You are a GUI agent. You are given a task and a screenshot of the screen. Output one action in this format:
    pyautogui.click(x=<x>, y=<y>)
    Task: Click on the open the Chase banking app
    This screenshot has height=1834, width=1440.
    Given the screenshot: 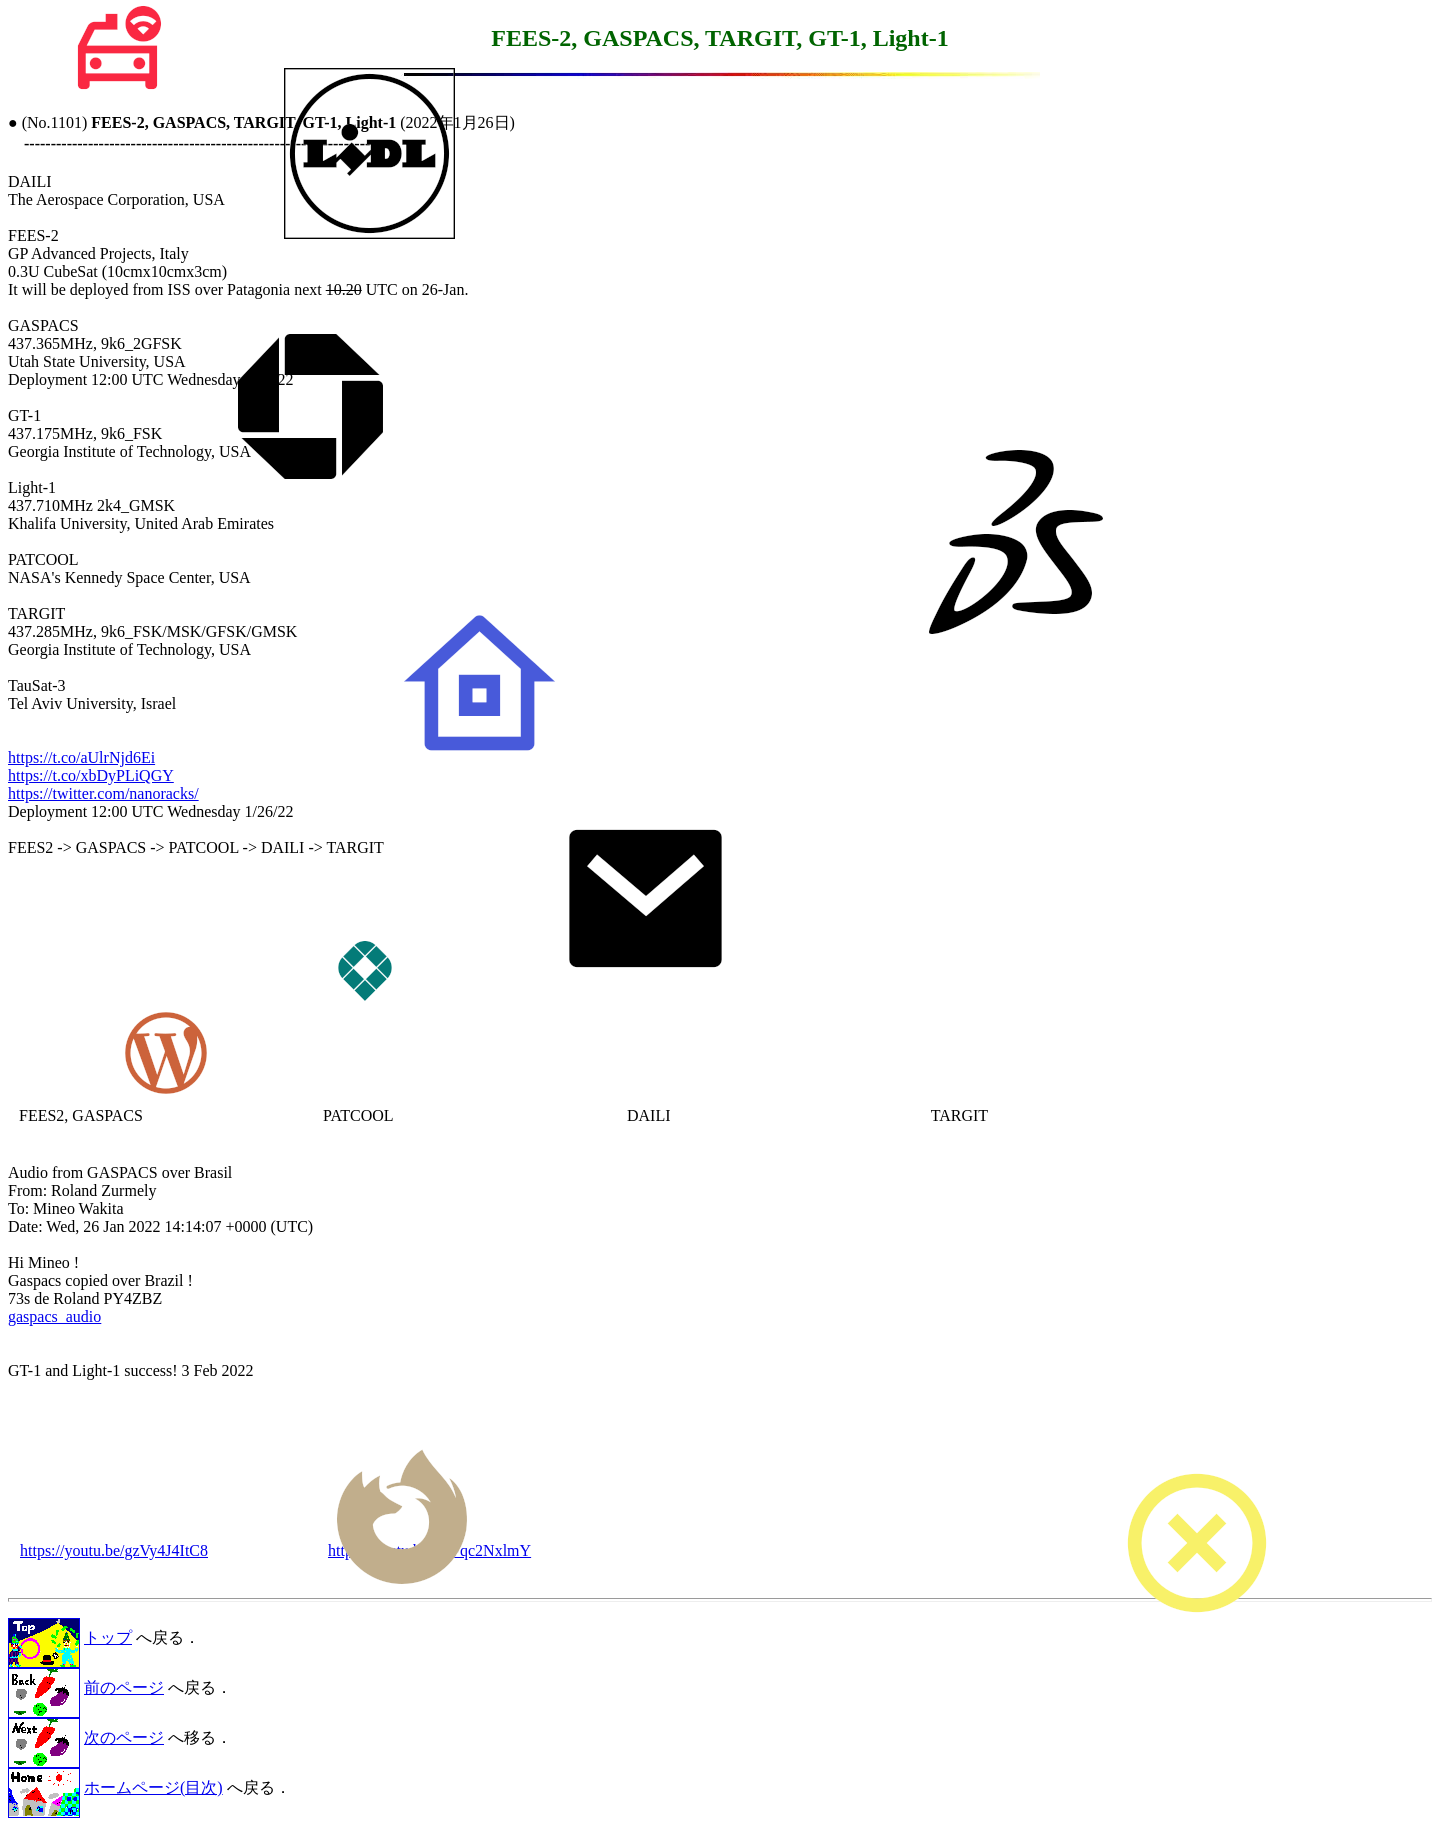 What is the action you would take?
    pyautogui.click(x=310, y=406)
    